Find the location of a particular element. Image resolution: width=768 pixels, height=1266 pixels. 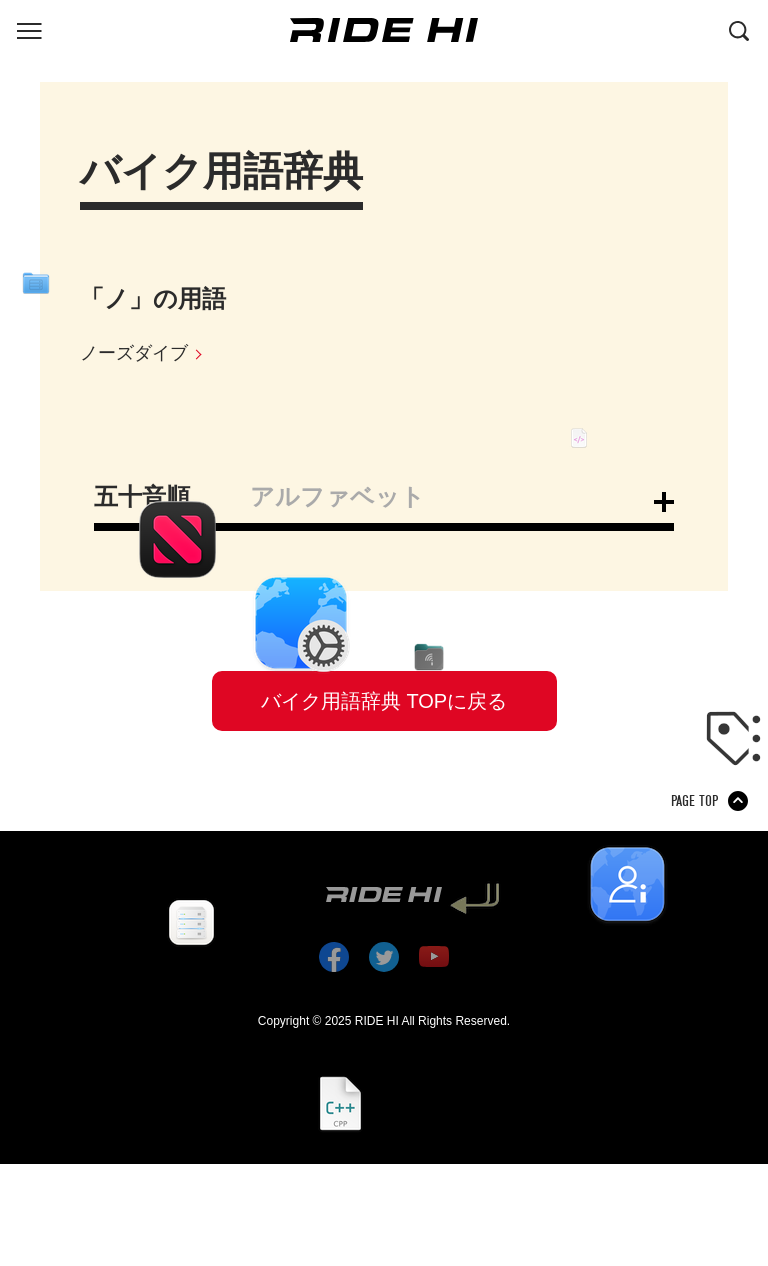

view or manage music tags is located at coordinates (733, 738).